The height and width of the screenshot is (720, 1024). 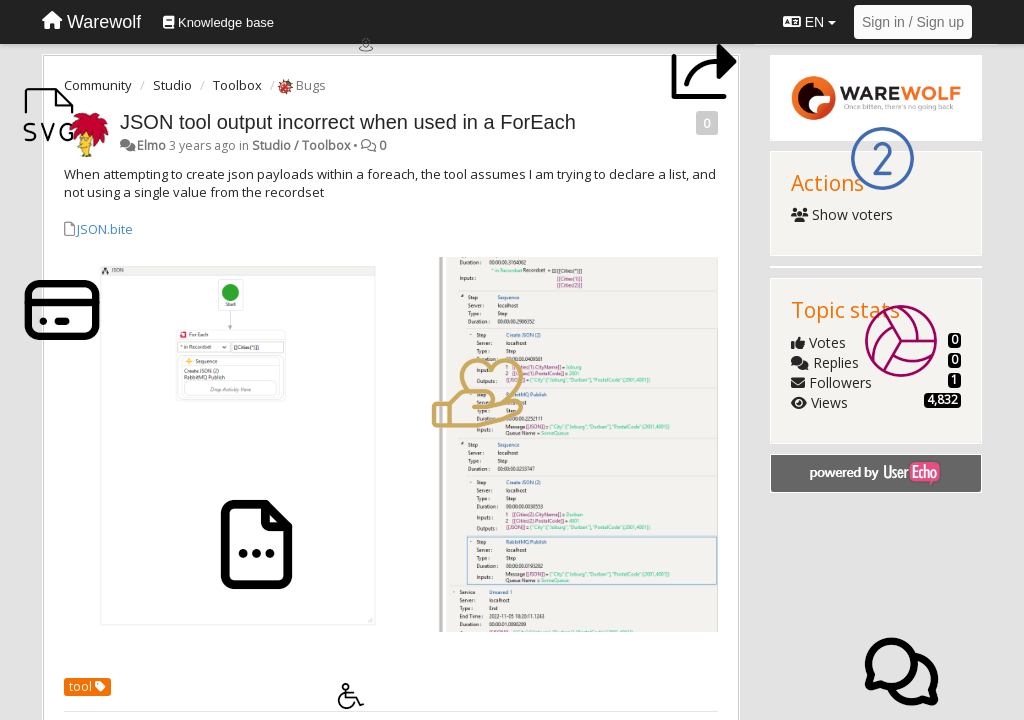 What do you see at coordinates (62, 310) in the screenshot?
I see `manage payment methods` at bounding box center [62, 310].